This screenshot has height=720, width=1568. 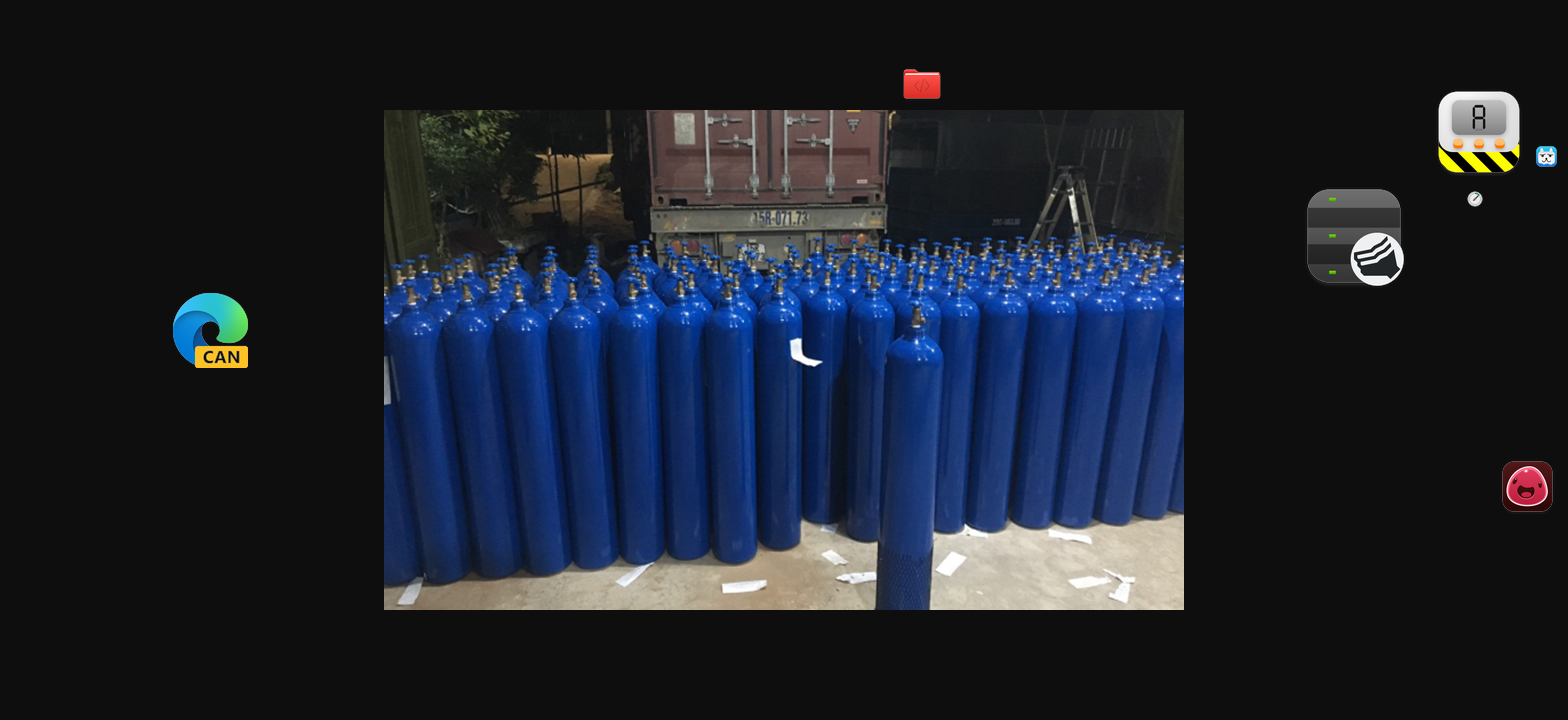 I want to click on launch sysprof system profiler, so click(x=1475, y=199).